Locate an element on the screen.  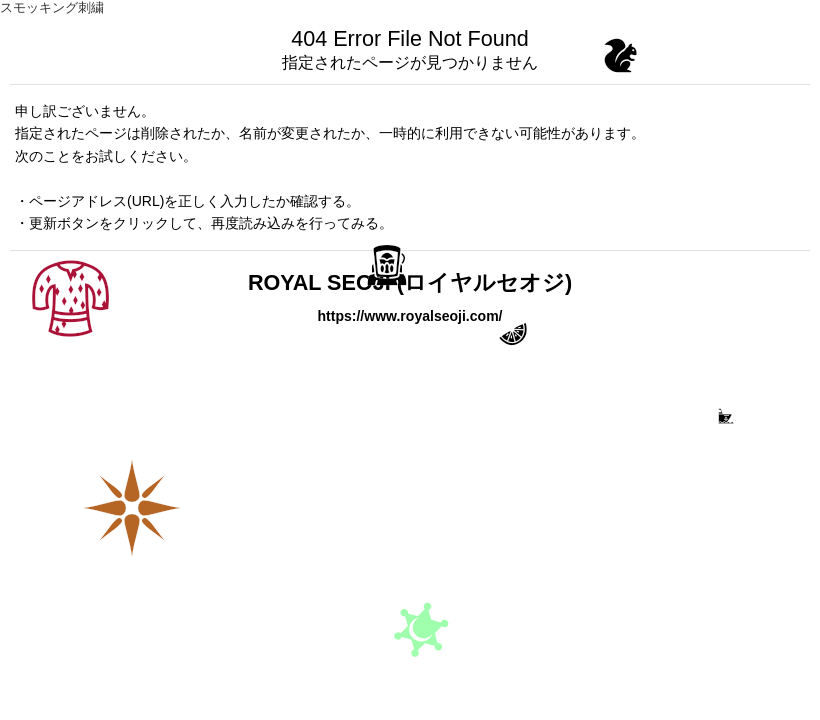
indicates a hazard or danger zone in gameplay is located at coordinates (132, 508).